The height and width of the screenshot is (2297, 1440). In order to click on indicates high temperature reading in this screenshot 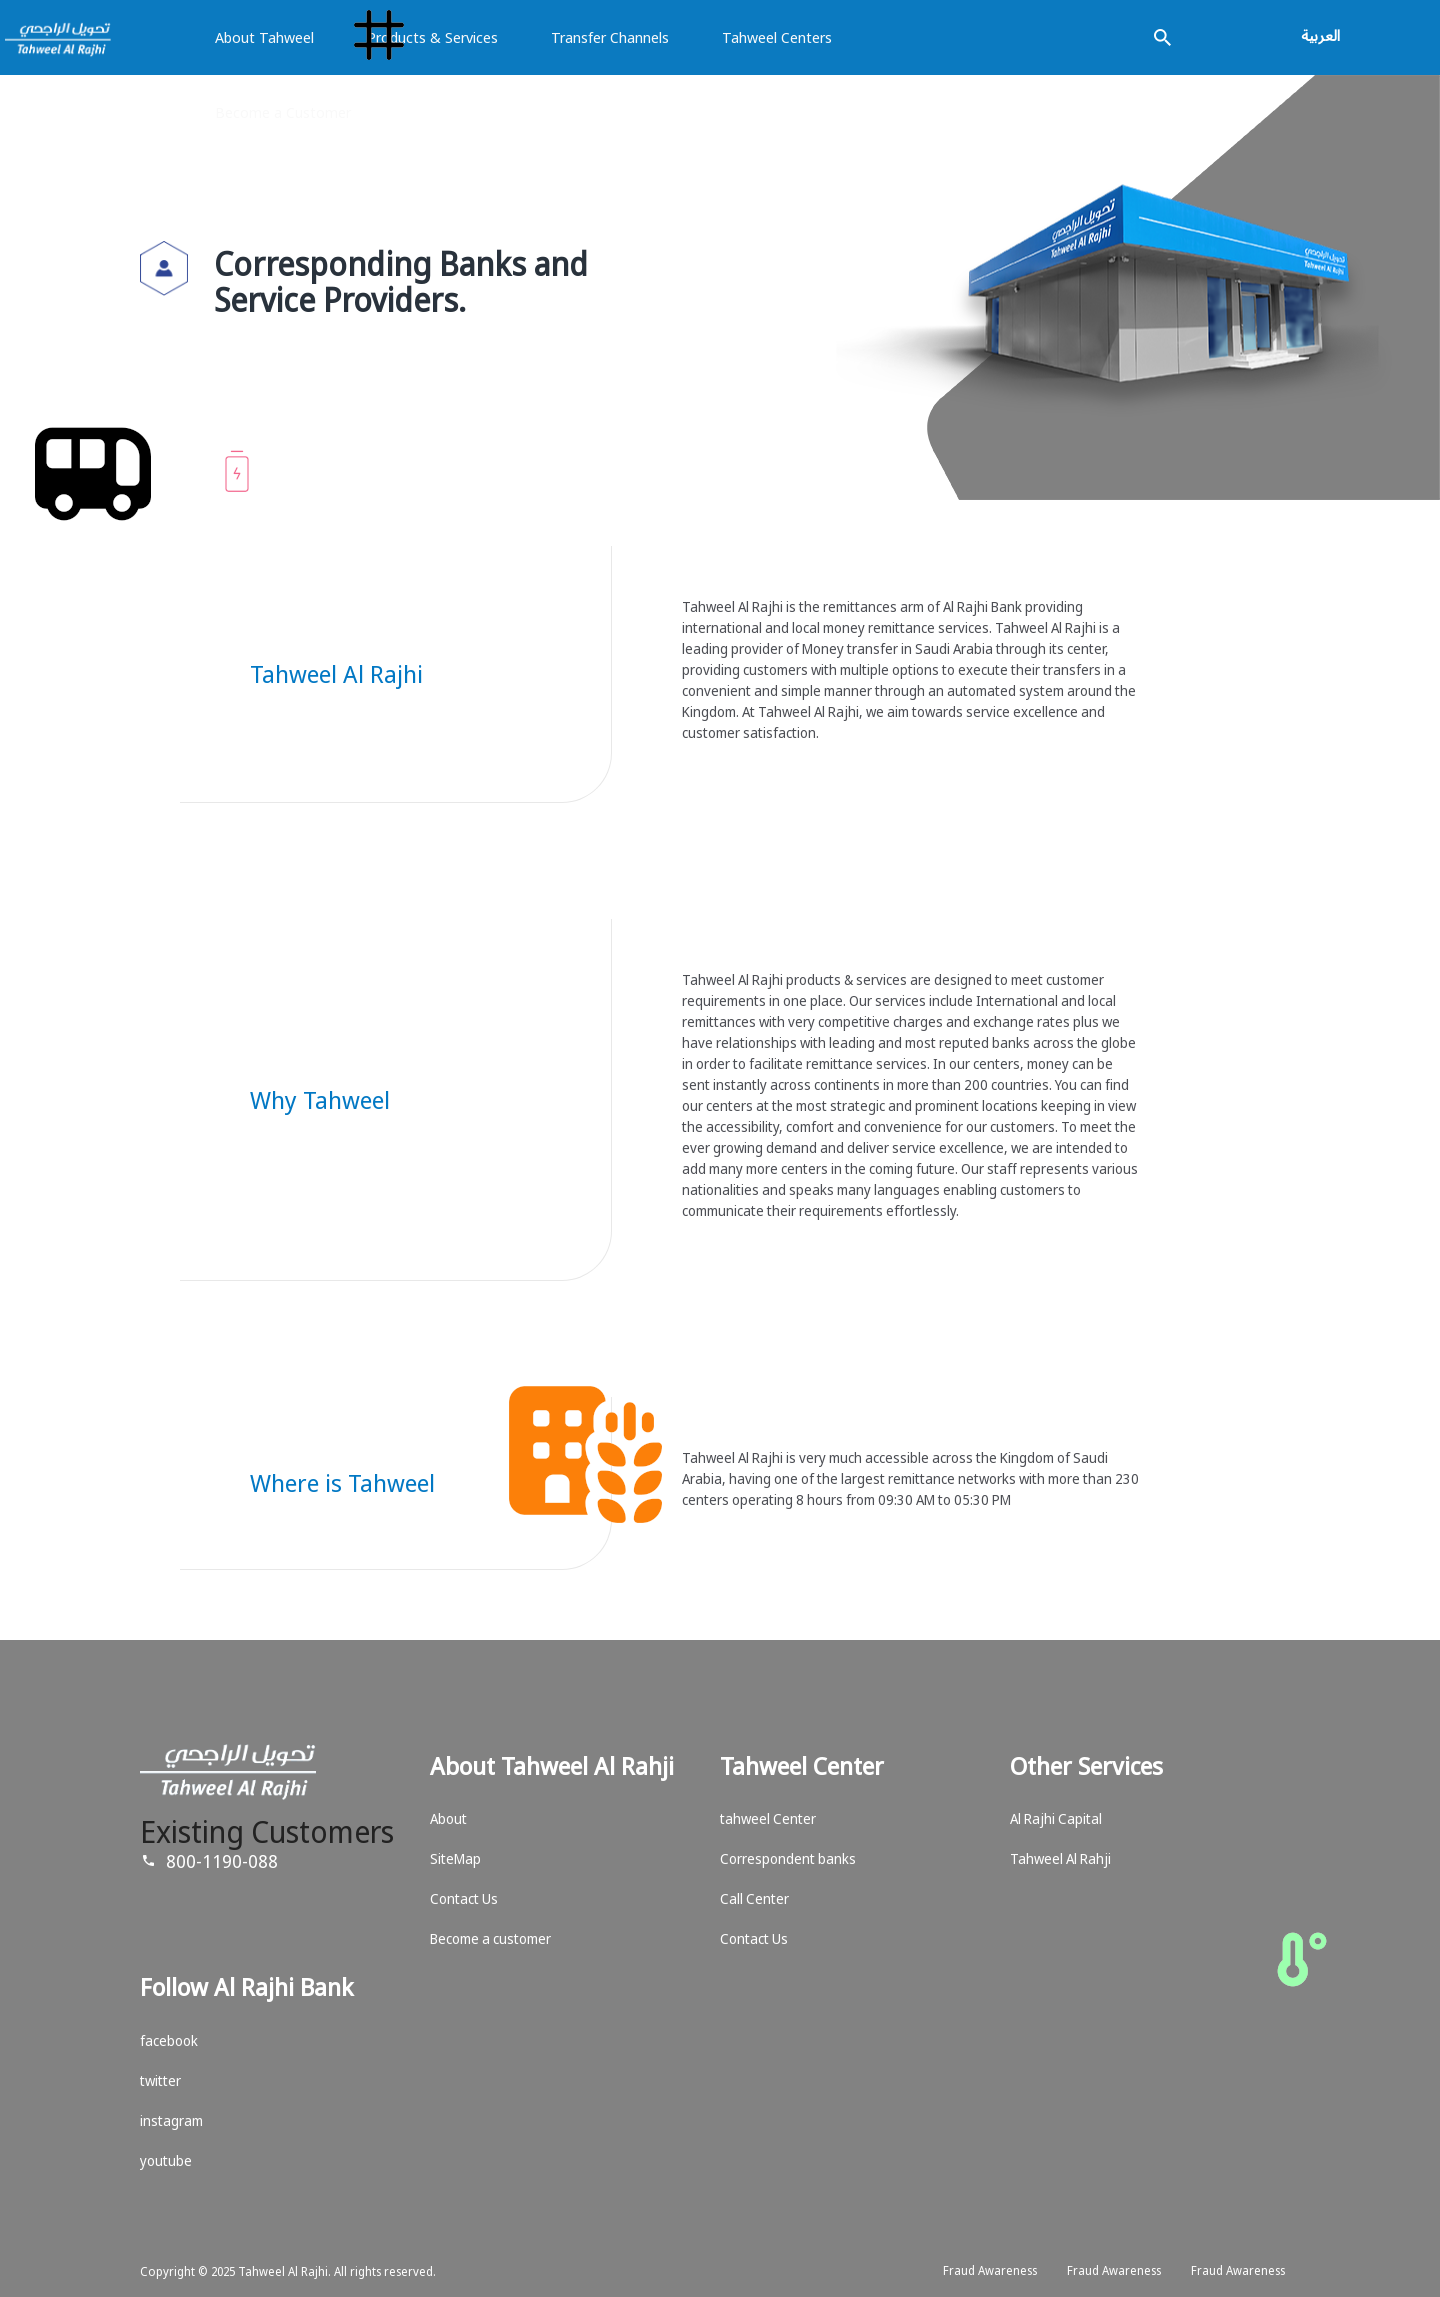, I will do `click(1299, 1959)`.